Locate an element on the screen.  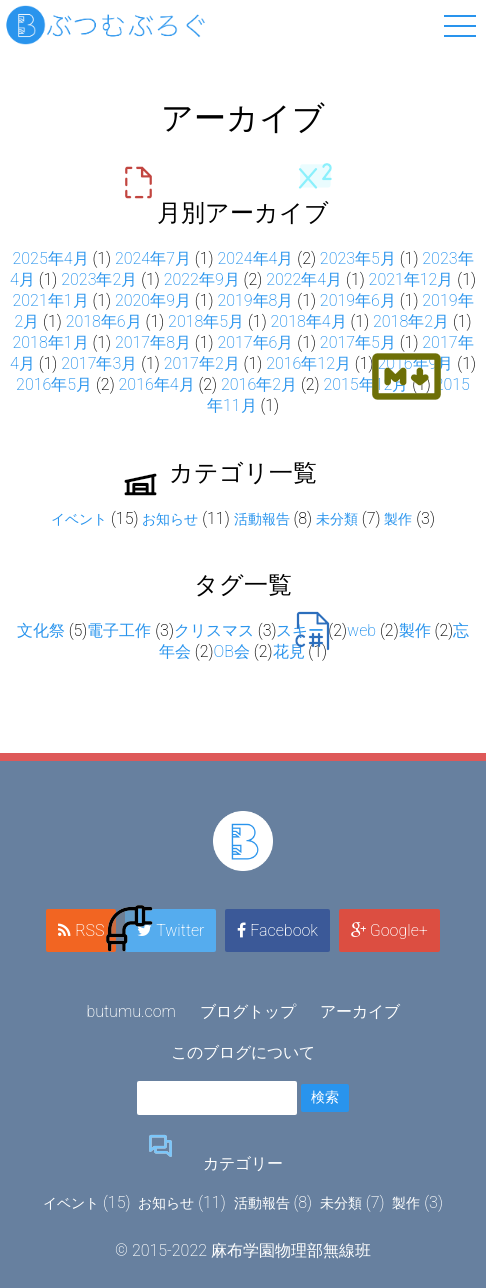
format text using markdown is located at coordinates (406, 376).